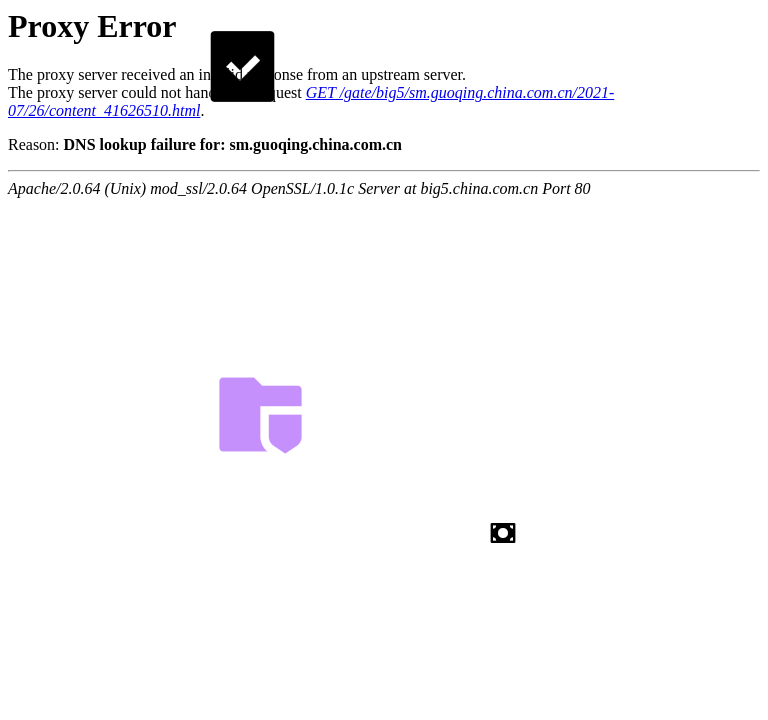 This screenshot has height=720, width=768. I want to click on view cash or currency balance, so click(503, 533).